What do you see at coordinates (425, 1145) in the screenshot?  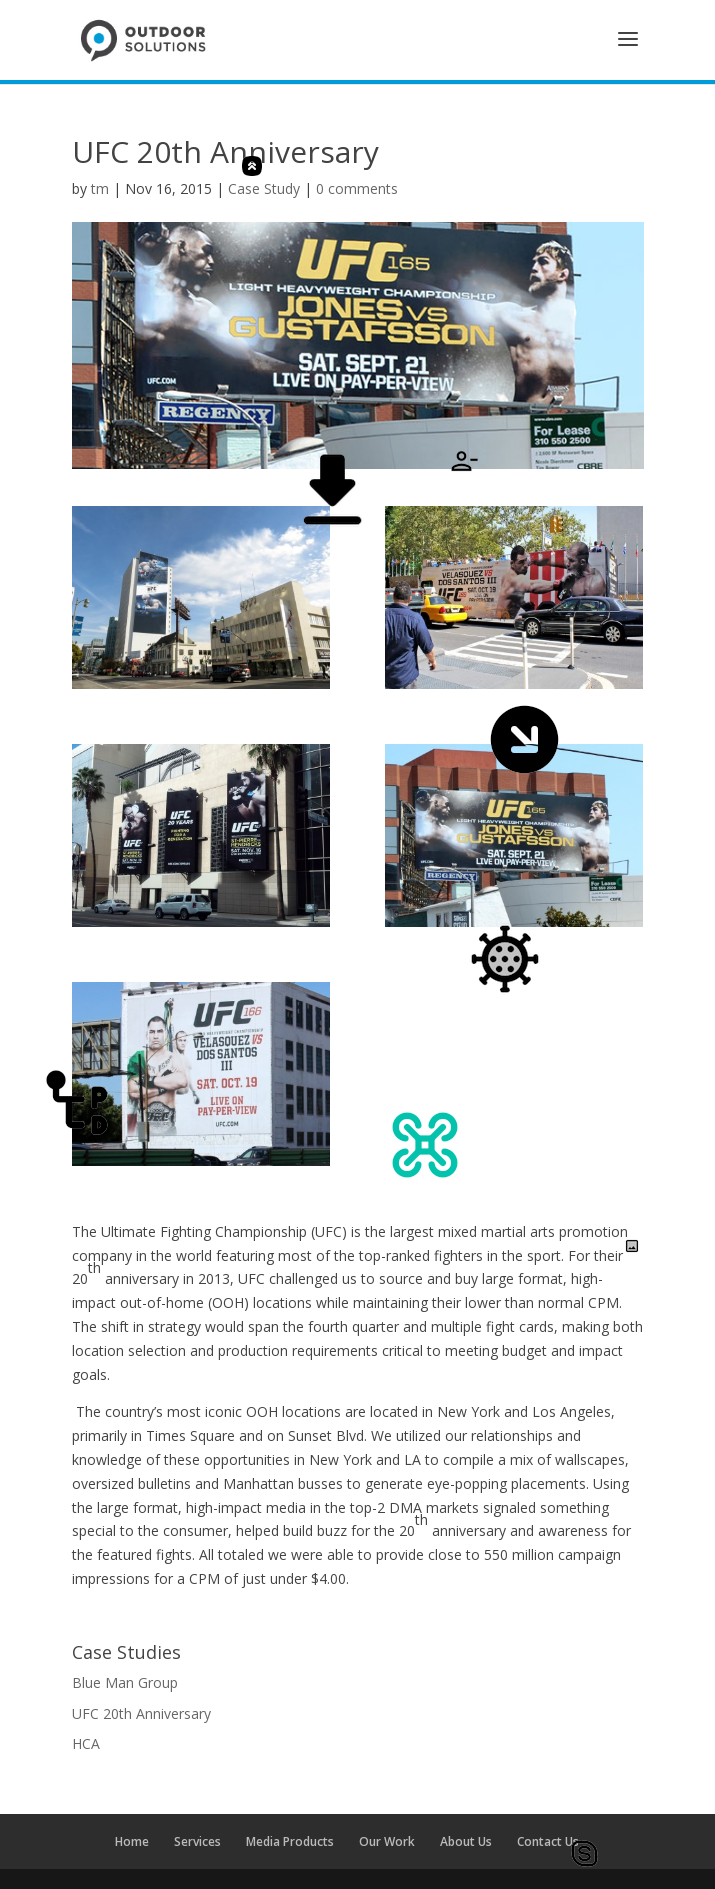 I see `access drone controls` at bounding box center [425, 1145].